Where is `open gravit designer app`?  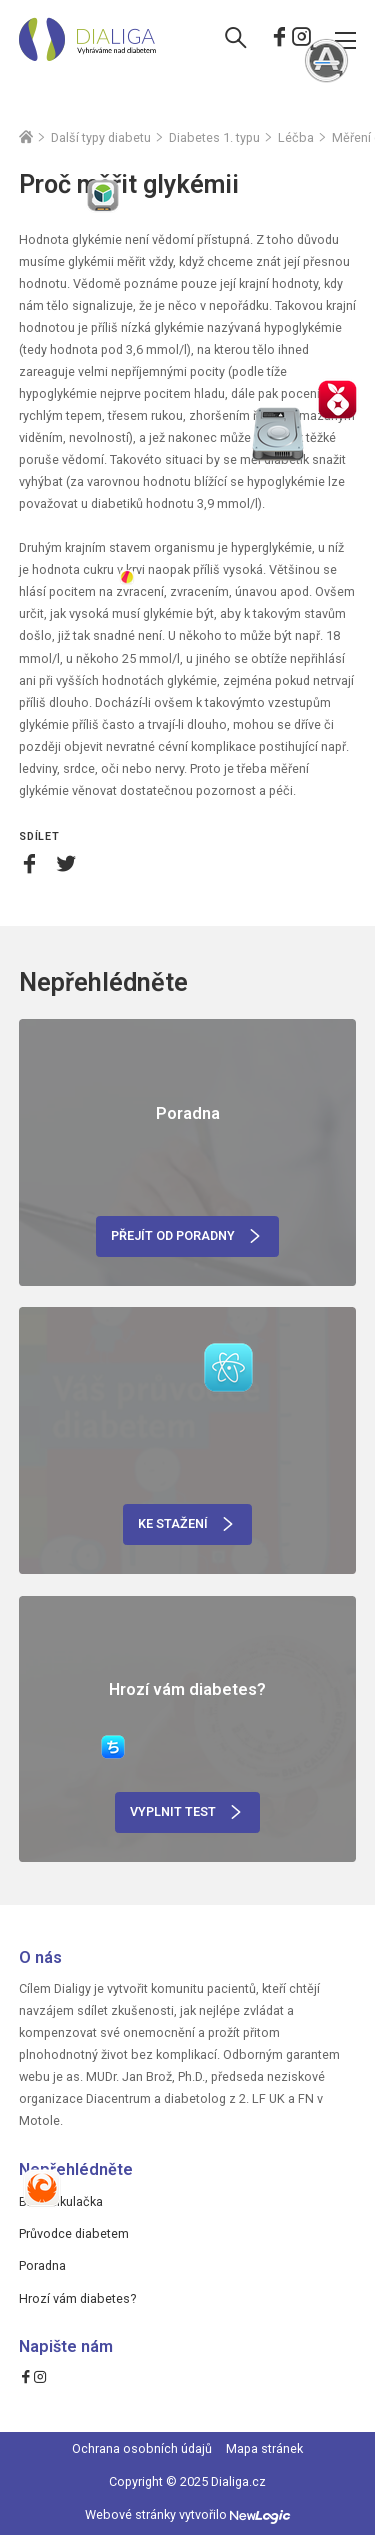
open gravit designer app is located at coordinates (127, 577).